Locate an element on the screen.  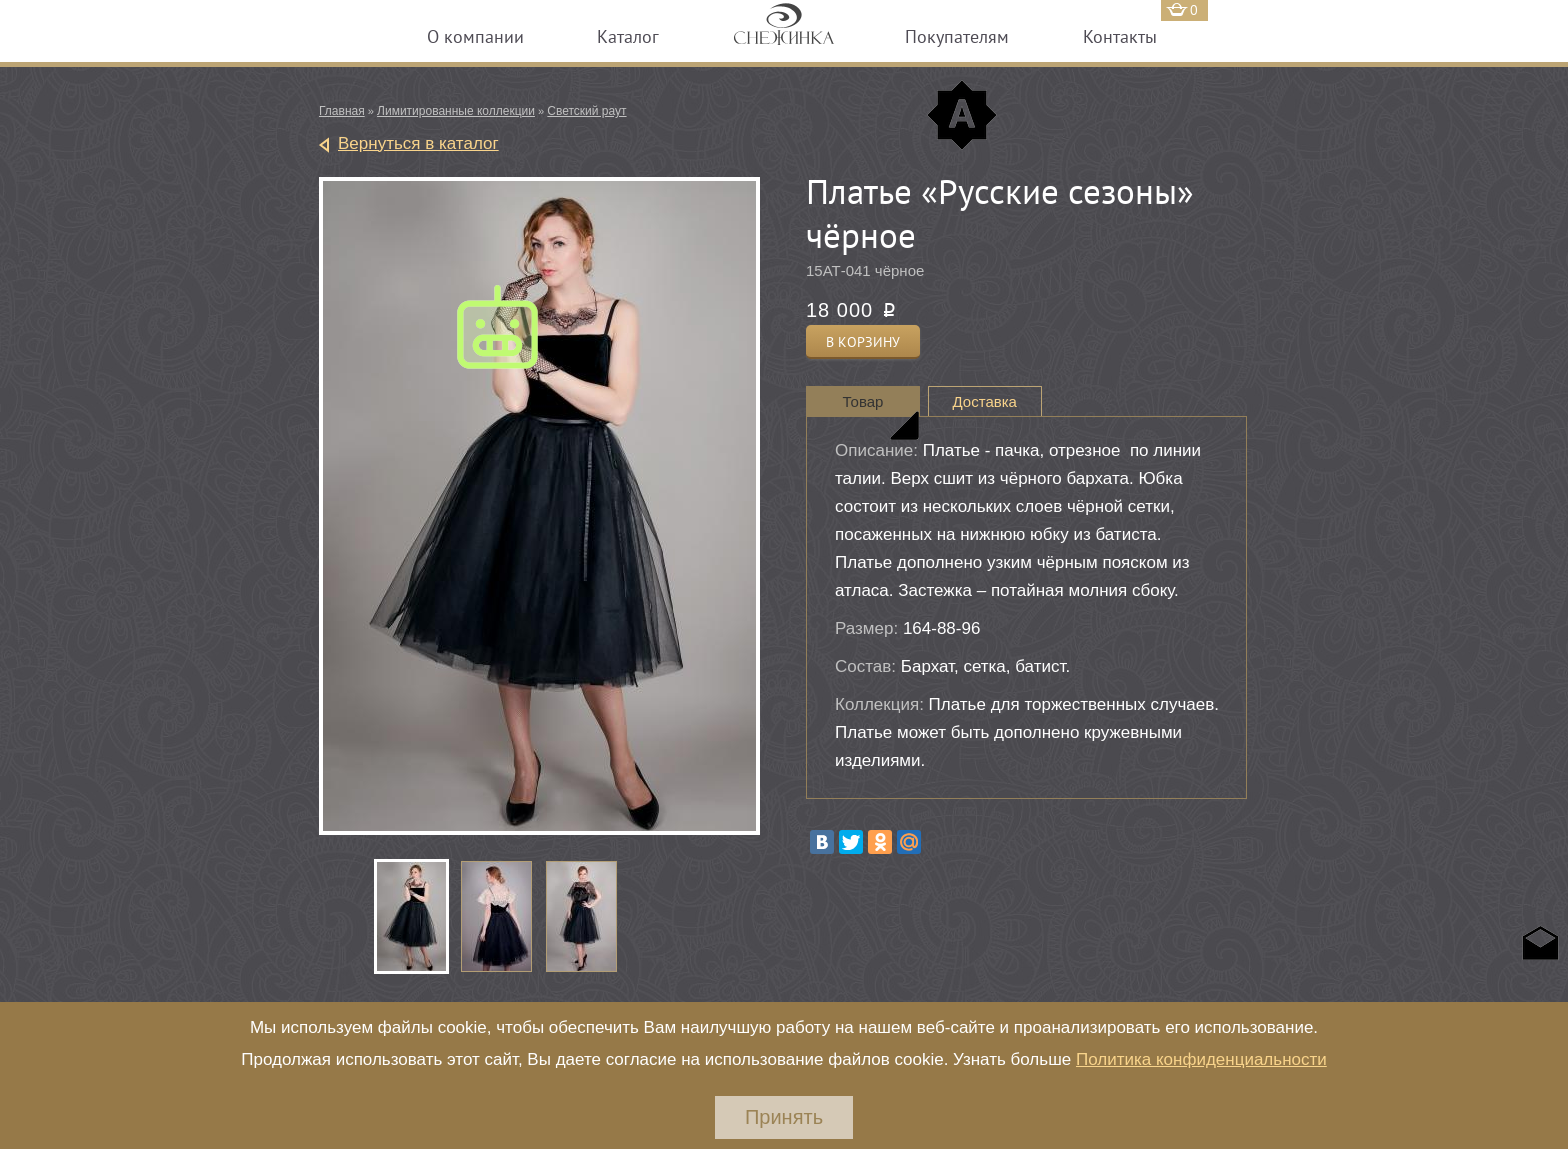
view drafts folder is located at coordinates (1540, 945).